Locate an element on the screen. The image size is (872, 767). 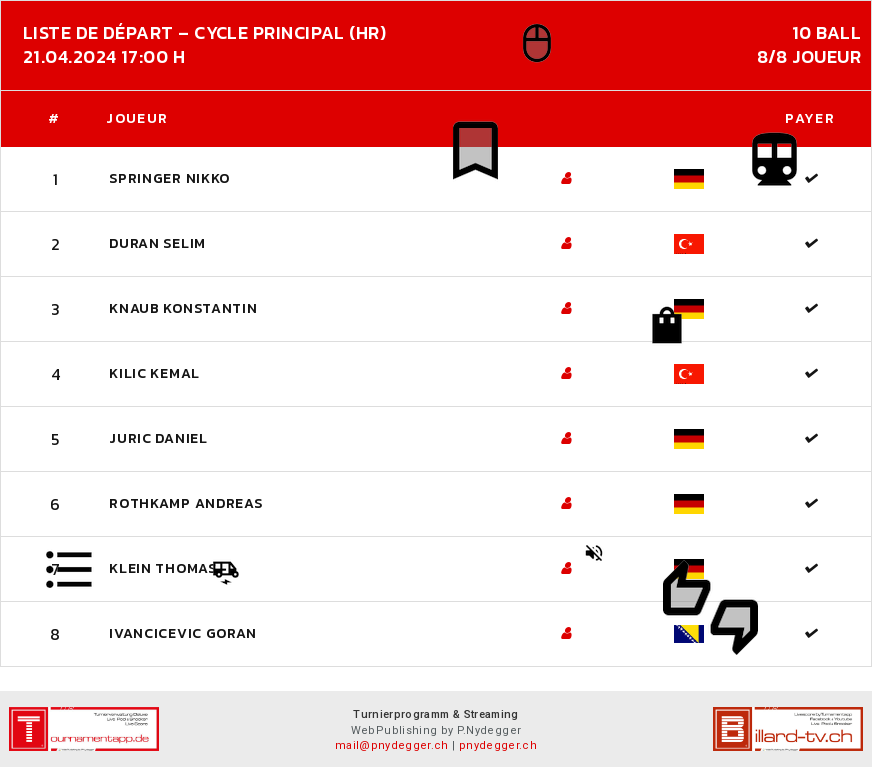
mute audio or sound is located at coordinates (594, 553).